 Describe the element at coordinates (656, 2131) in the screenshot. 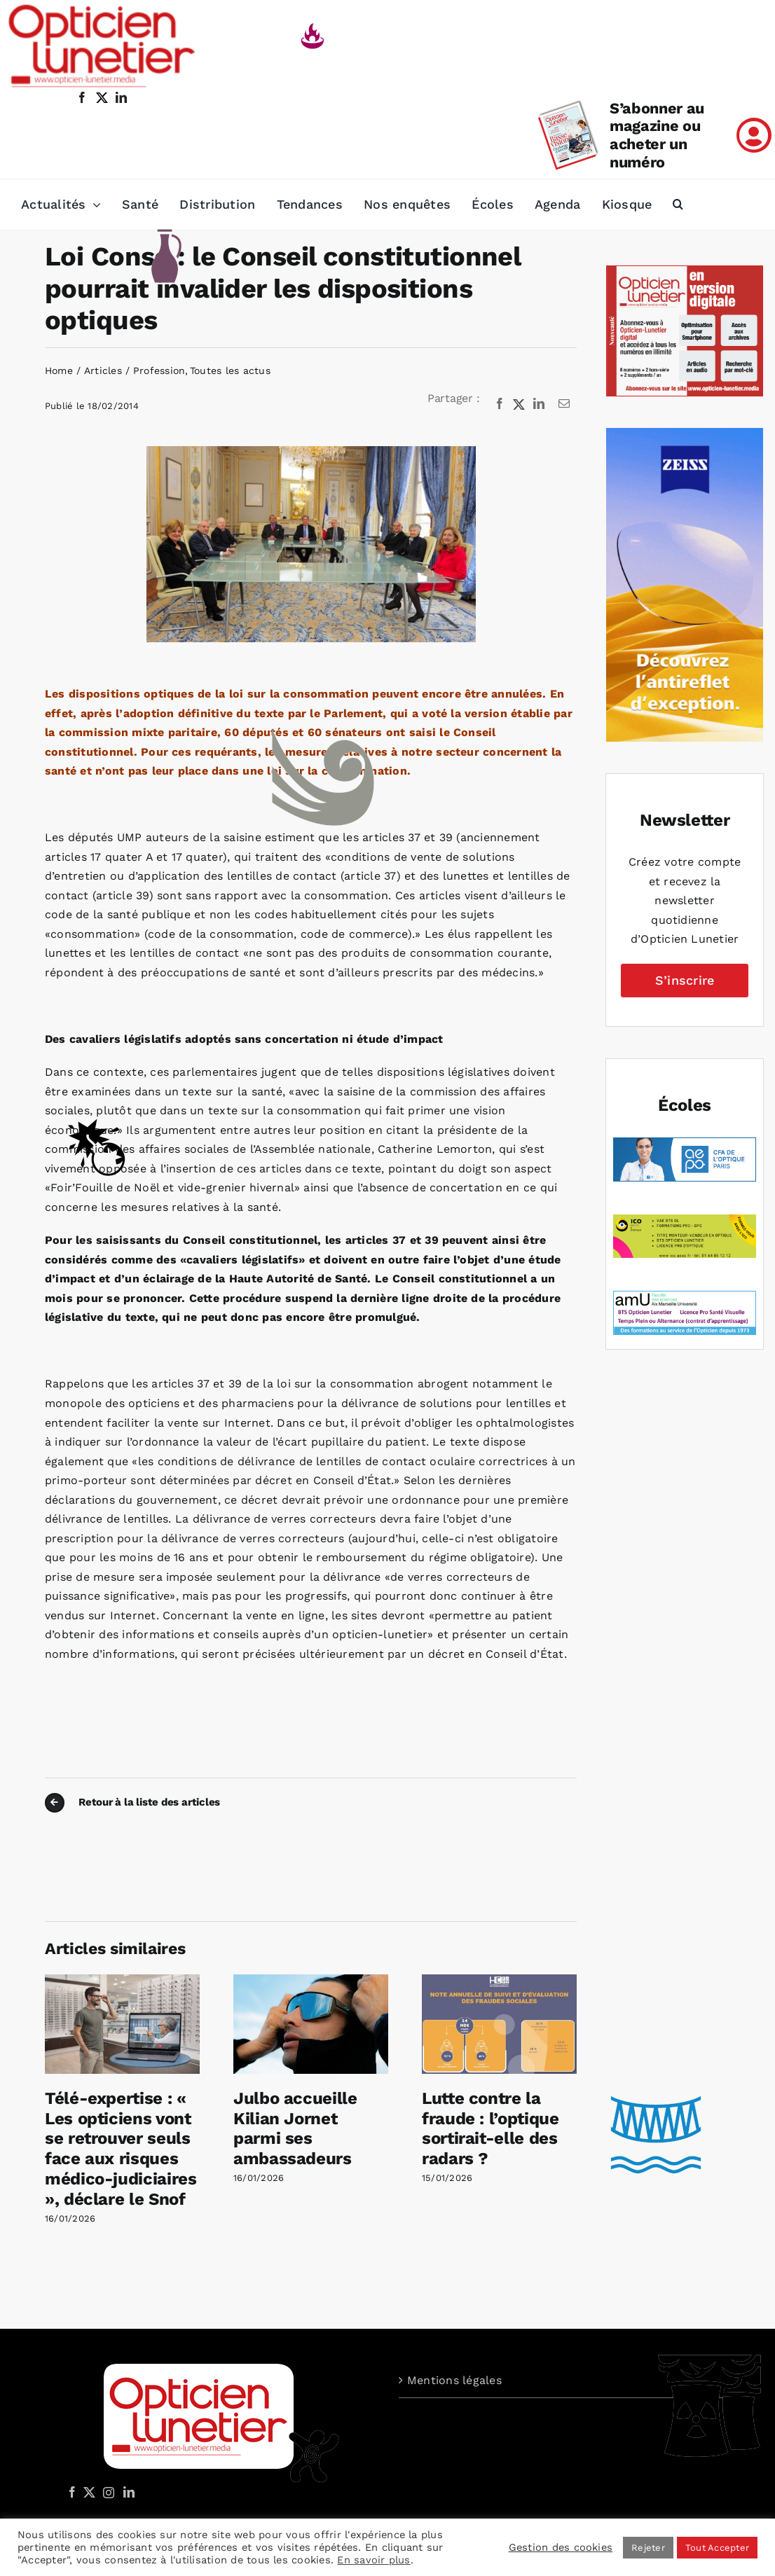

I see `rope bridge obstacle or crossing point in a game` at that location.